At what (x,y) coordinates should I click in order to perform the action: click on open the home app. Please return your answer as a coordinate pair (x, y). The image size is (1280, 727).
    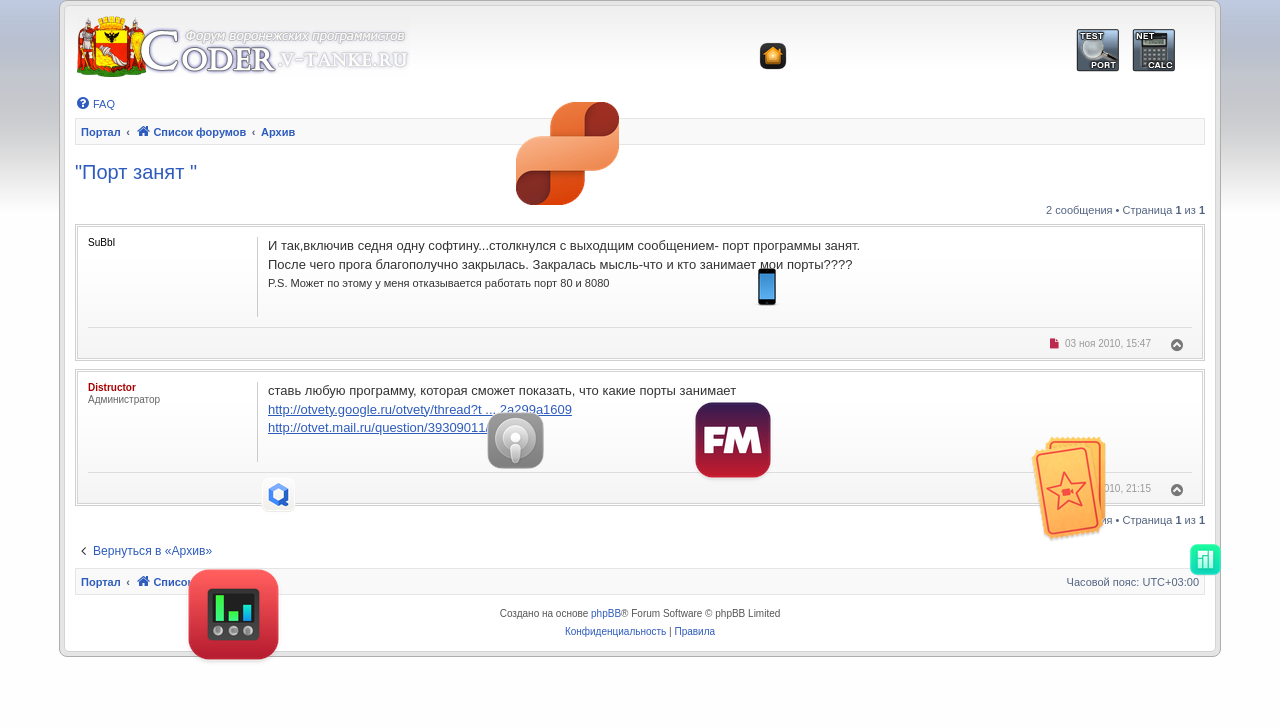
    Looking at the image, I should click on (773, 56).